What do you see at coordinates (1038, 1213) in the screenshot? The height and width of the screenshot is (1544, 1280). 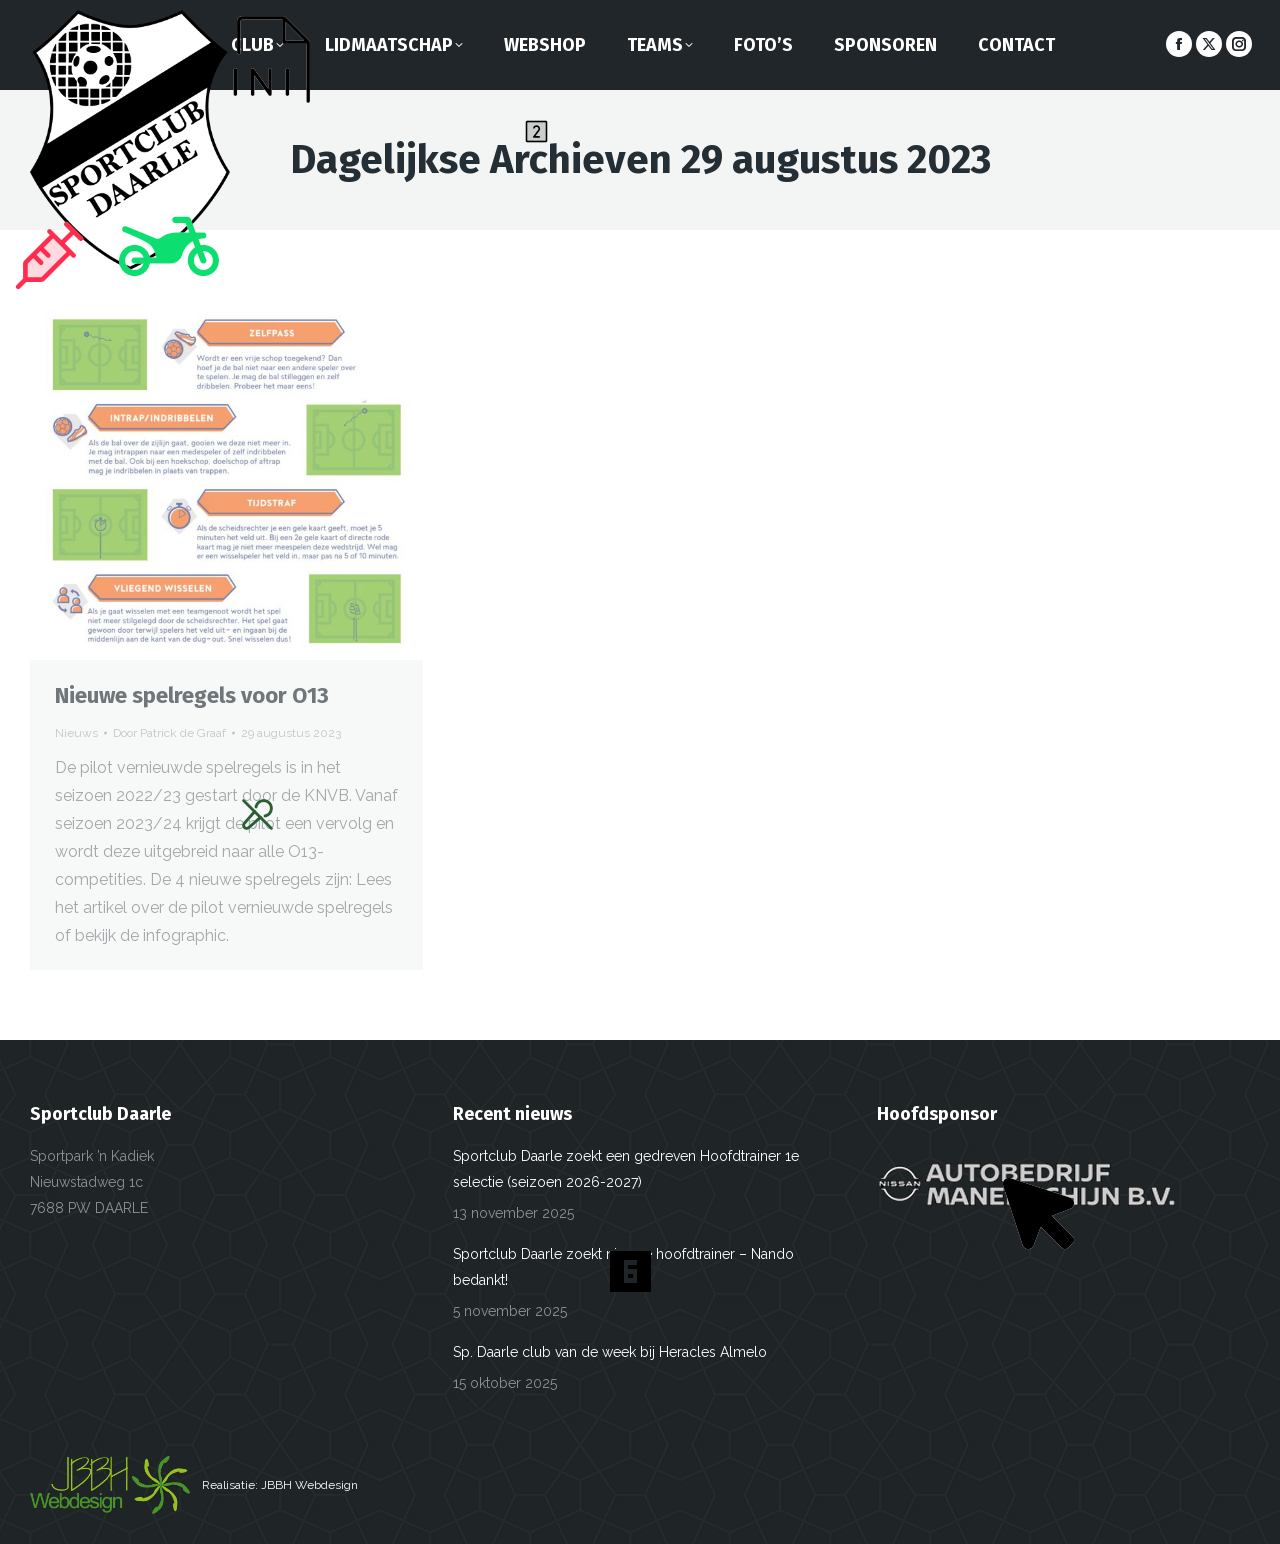 I see `mouse cursor or pointer indicator` at bounding box center [1038, 1213].